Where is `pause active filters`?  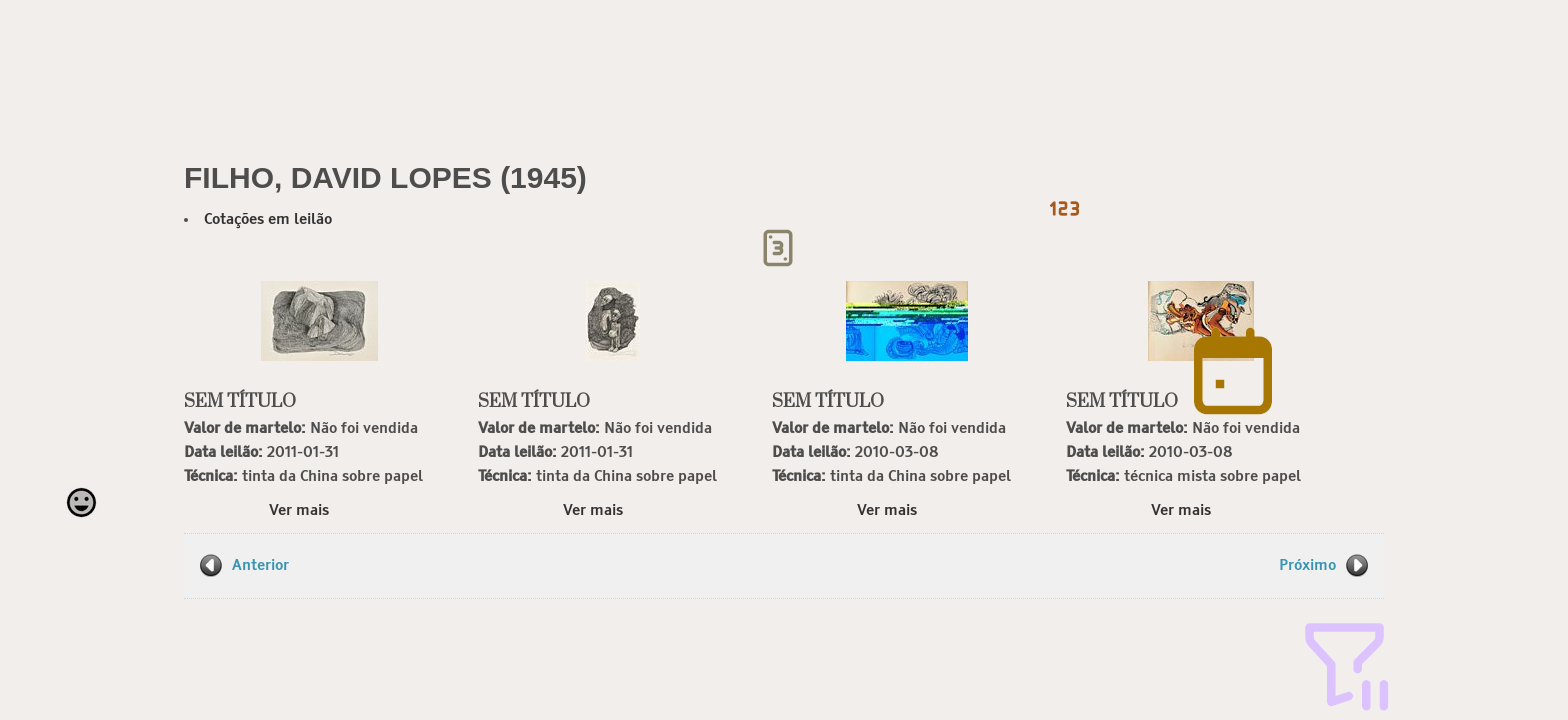
pause active filters is located at coordinates (1344, 662).